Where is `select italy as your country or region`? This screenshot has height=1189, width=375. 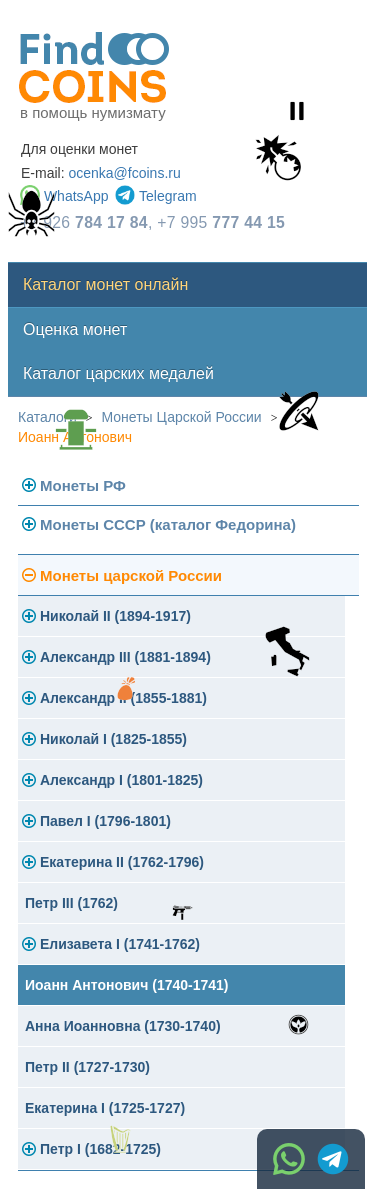 select italy as your country or region is located at coordinates (287, 651).